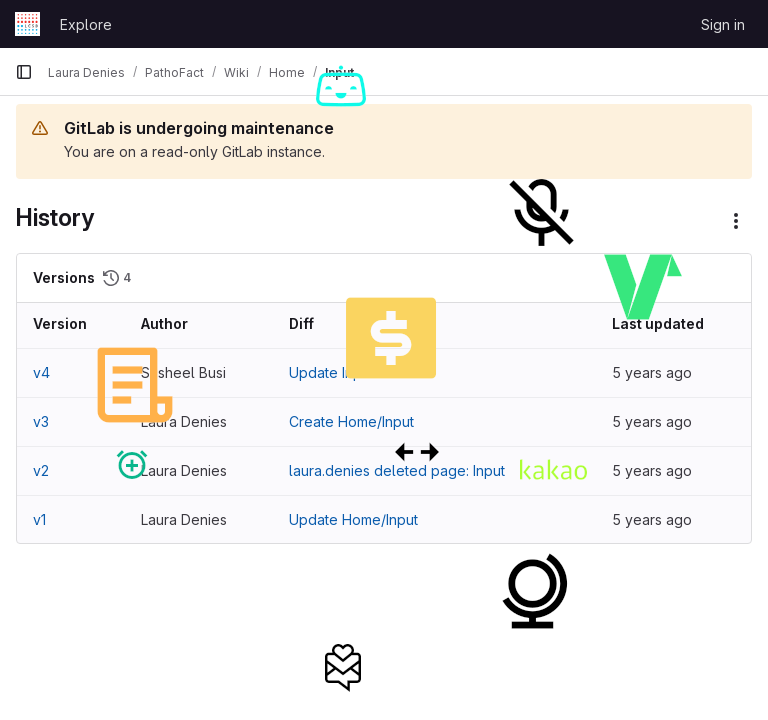  I want to click on mute your microphone, so click(541, 212).